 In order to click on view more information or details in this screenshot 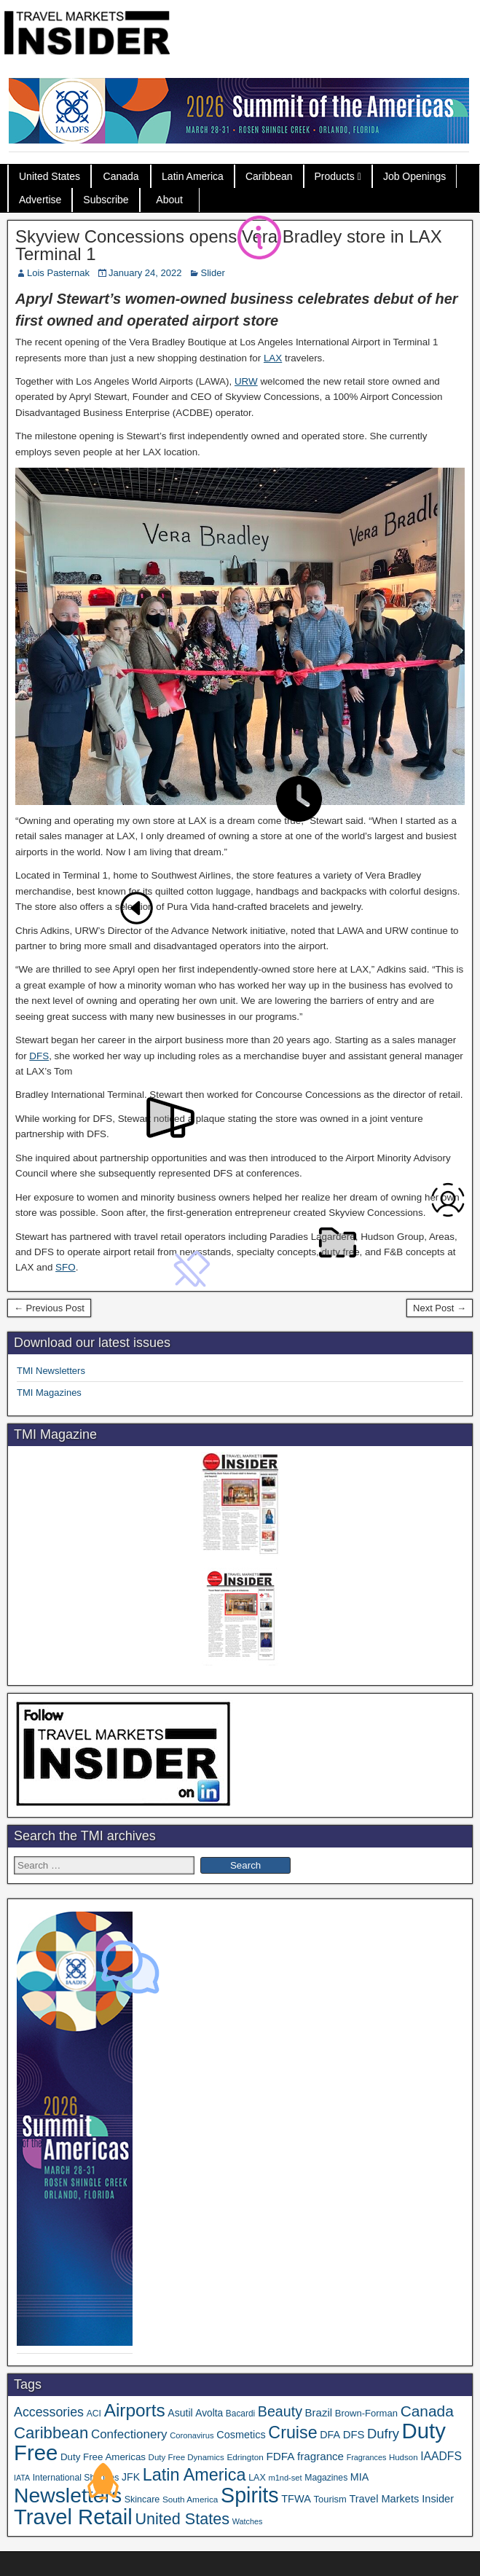, I will do `click(259, 237)`.